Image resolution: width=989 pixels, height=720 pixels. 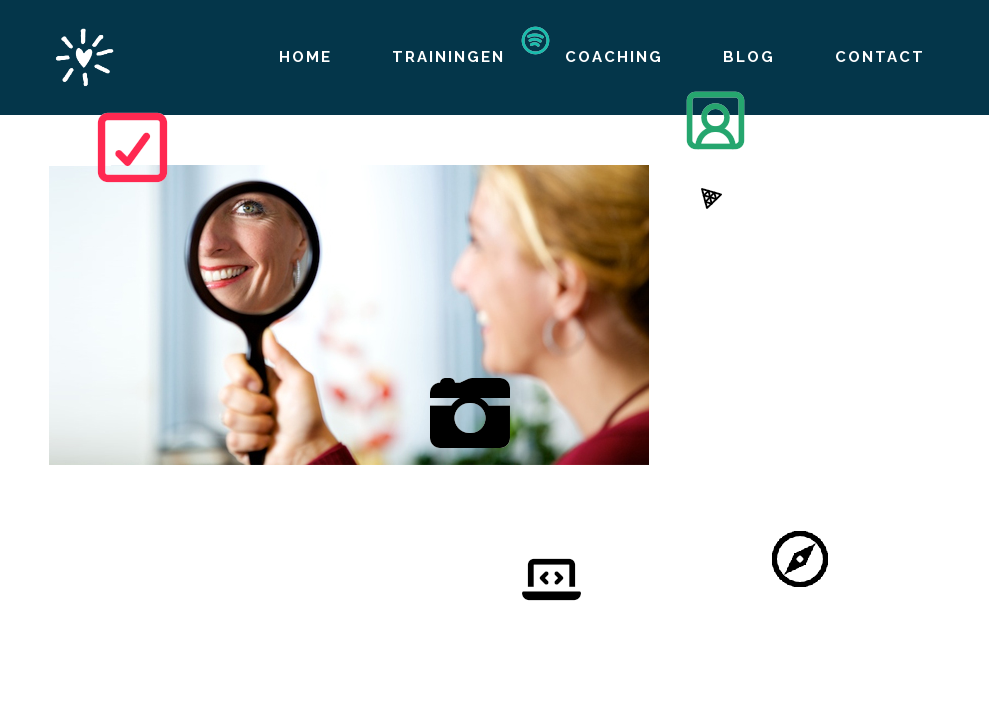 What do you see at coordinates (800, 559) in the screenshot?
I see `explore nearby content or locations` at bounding box center [800, 559].